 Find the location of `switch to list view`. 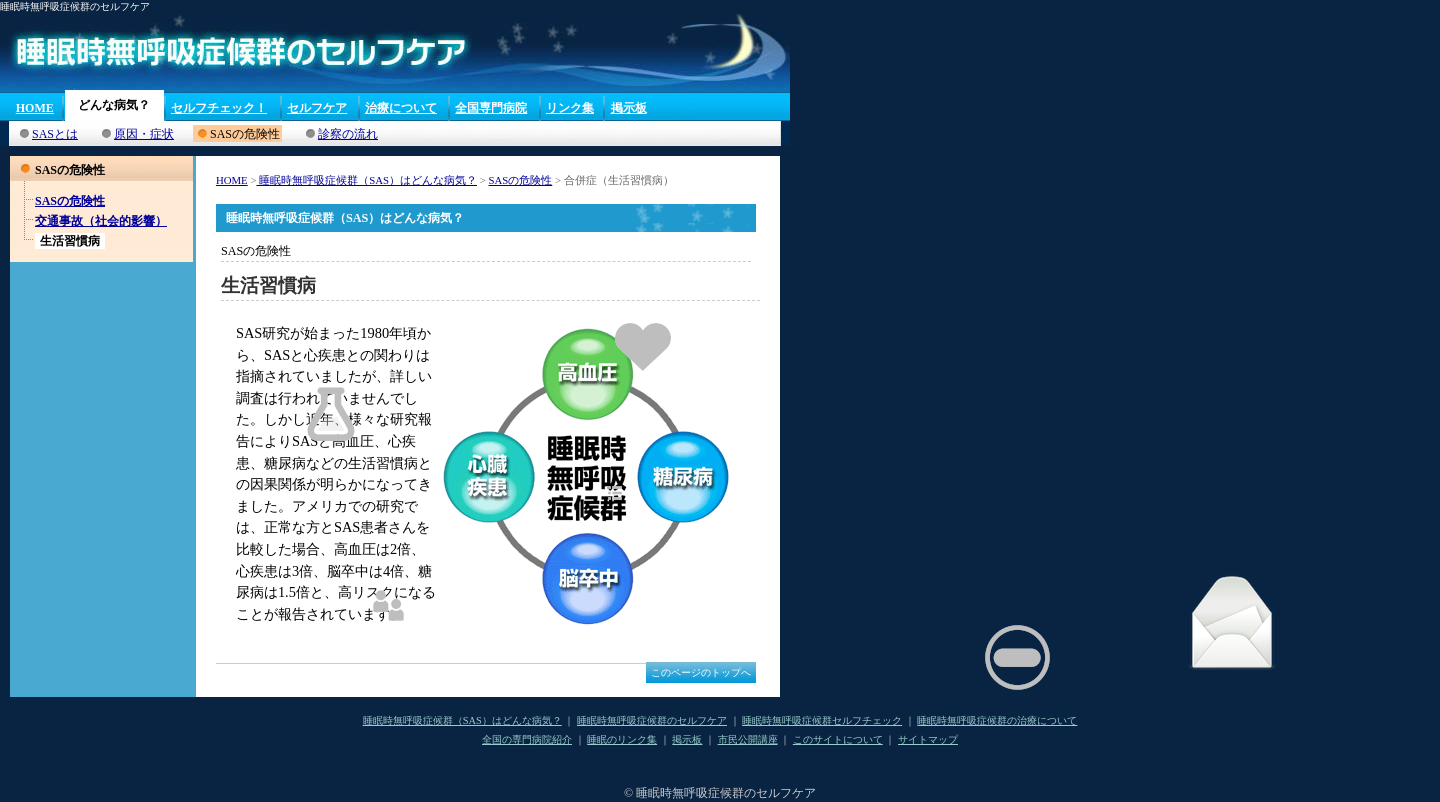

switch to list view is located at coordinates (615, 493).